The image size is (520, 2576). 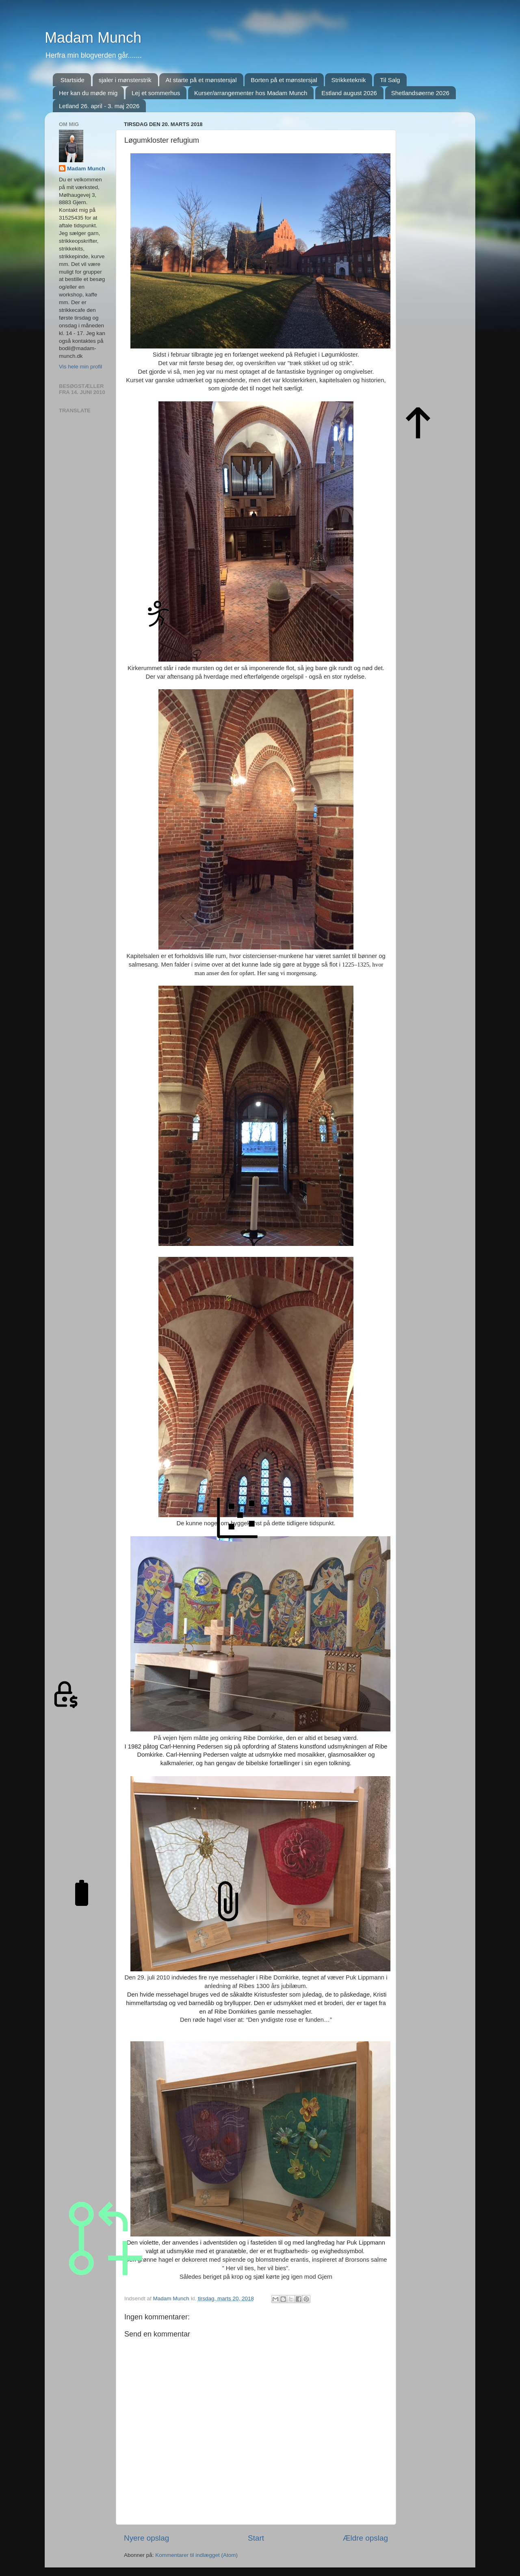 What do you see at coordinates (228, 1298) in the screenshot?
I see `mute notifications` at bounding box center [228, 1298].